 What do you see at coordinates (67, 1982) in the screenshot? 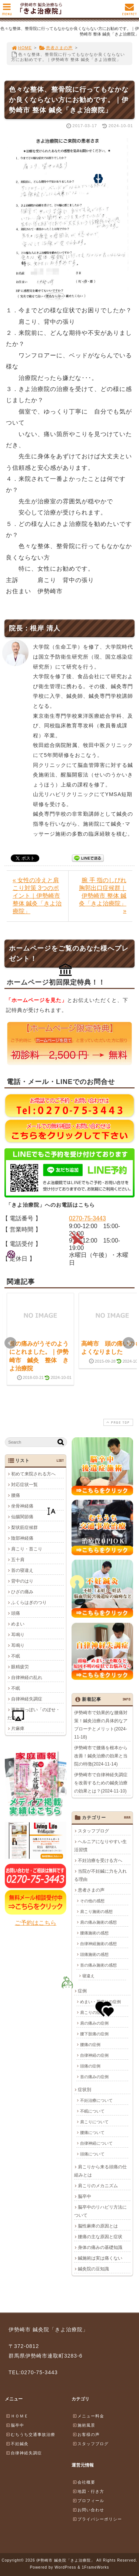
I see `open keybase app` at bounding box center [67, 1982].